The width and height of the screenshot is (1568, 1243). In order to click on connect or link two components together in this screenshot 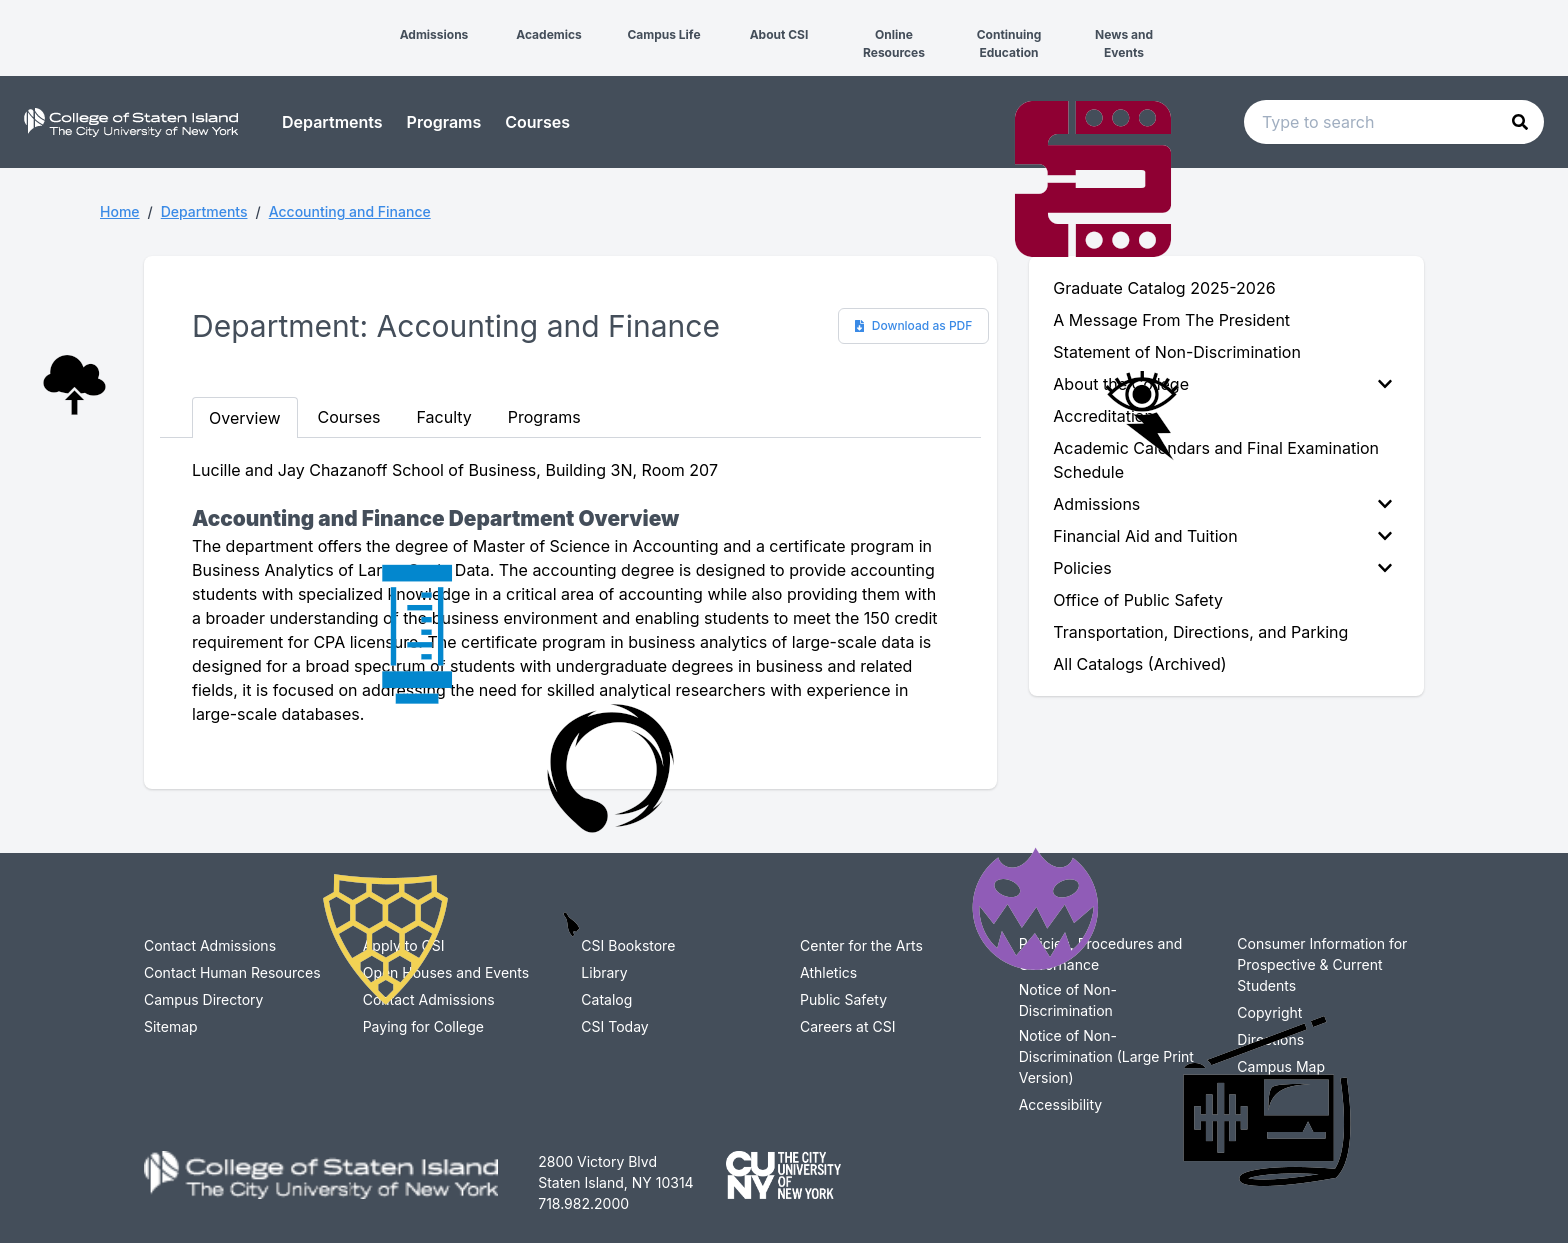, I will do `click(1093, 179)`.